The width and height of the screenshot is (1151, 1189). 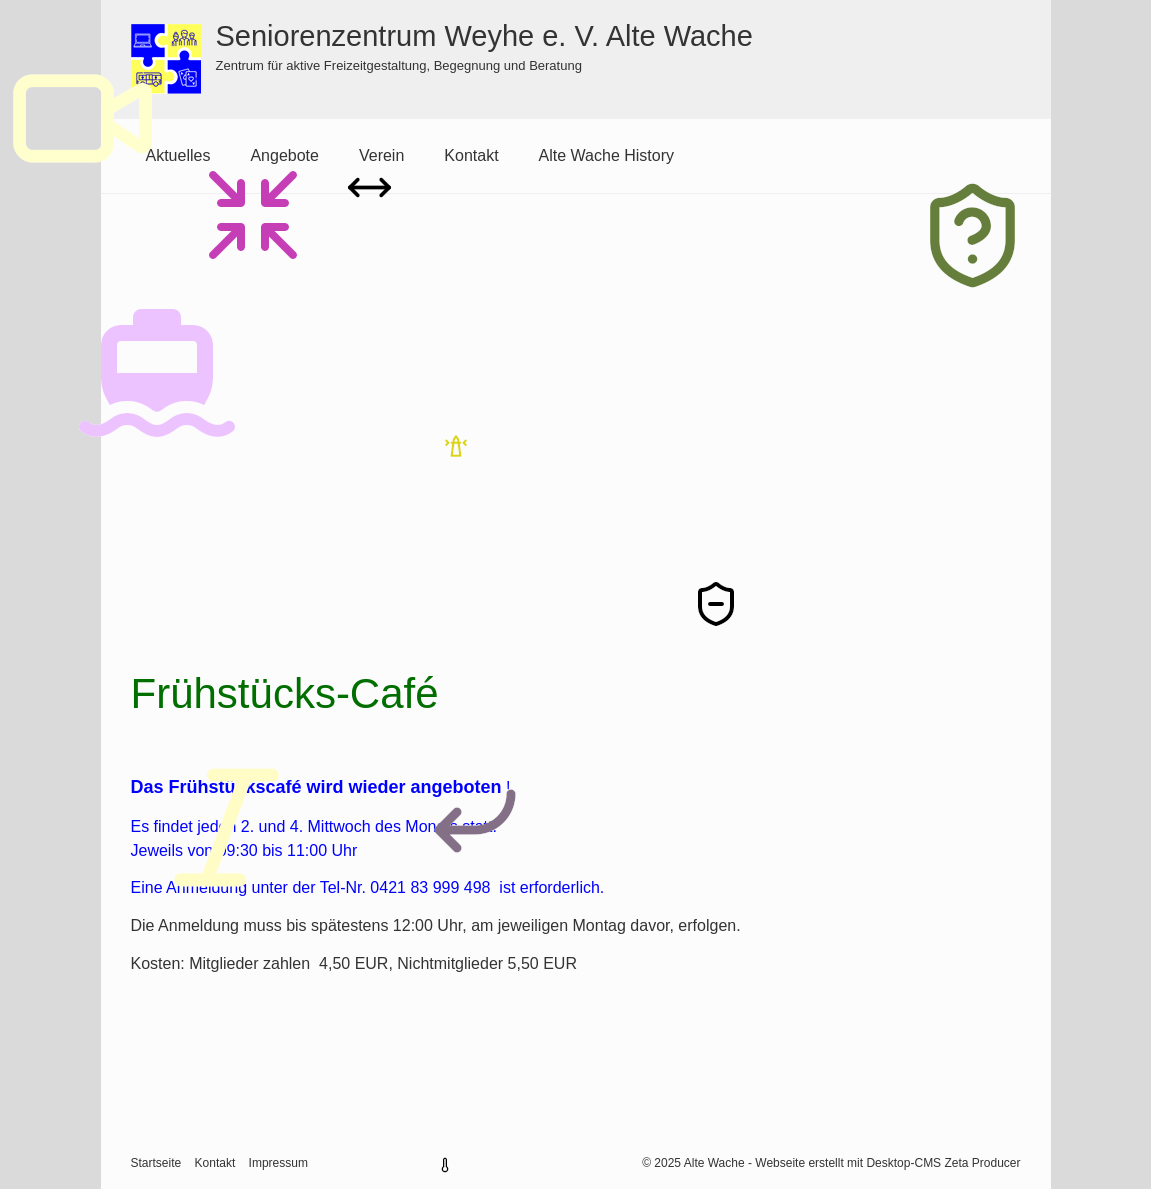 What do you see at coordinates (456, 446) in the screenshot?
I see `navigate to lighthouse or maritime location` at bounding box center [456, 446].